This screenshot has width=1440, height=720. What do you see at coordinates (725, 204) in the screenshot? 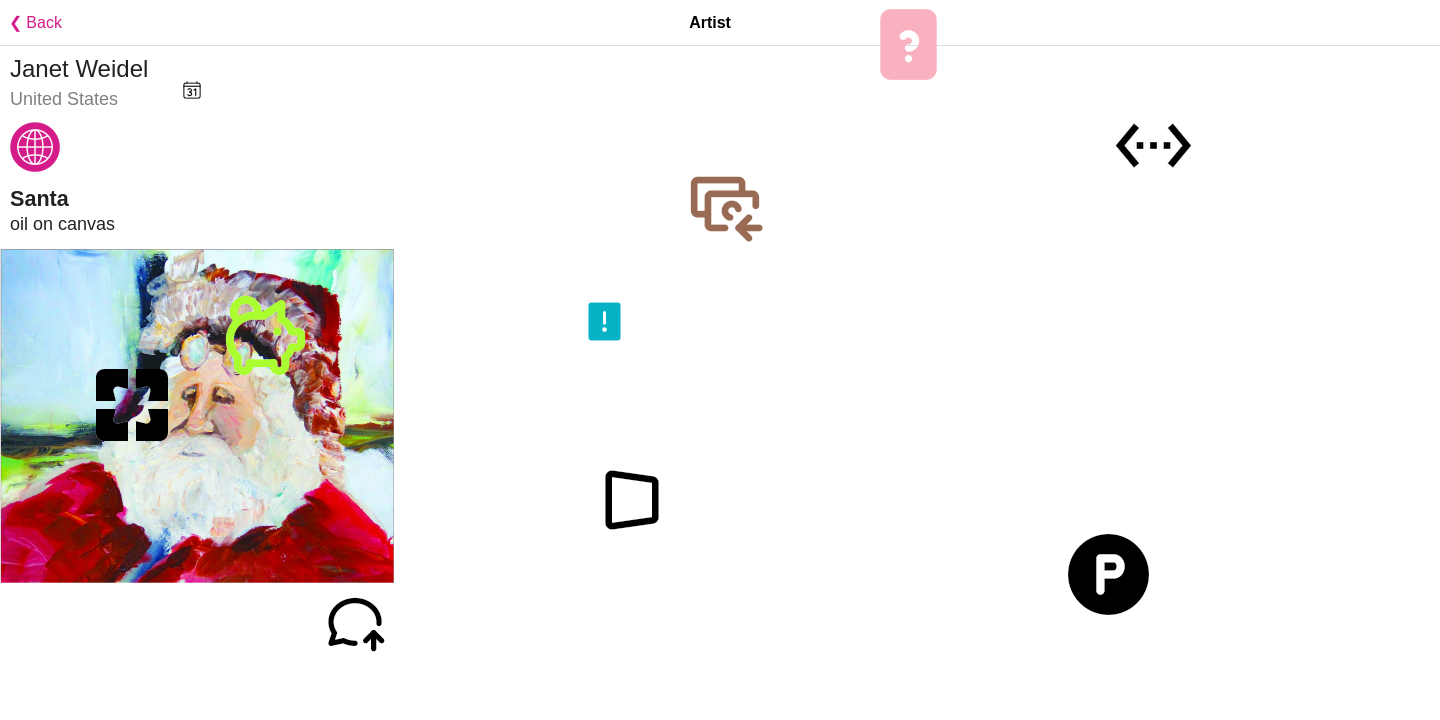
I see `request a refund or money back` at bounding box center [725, 204].